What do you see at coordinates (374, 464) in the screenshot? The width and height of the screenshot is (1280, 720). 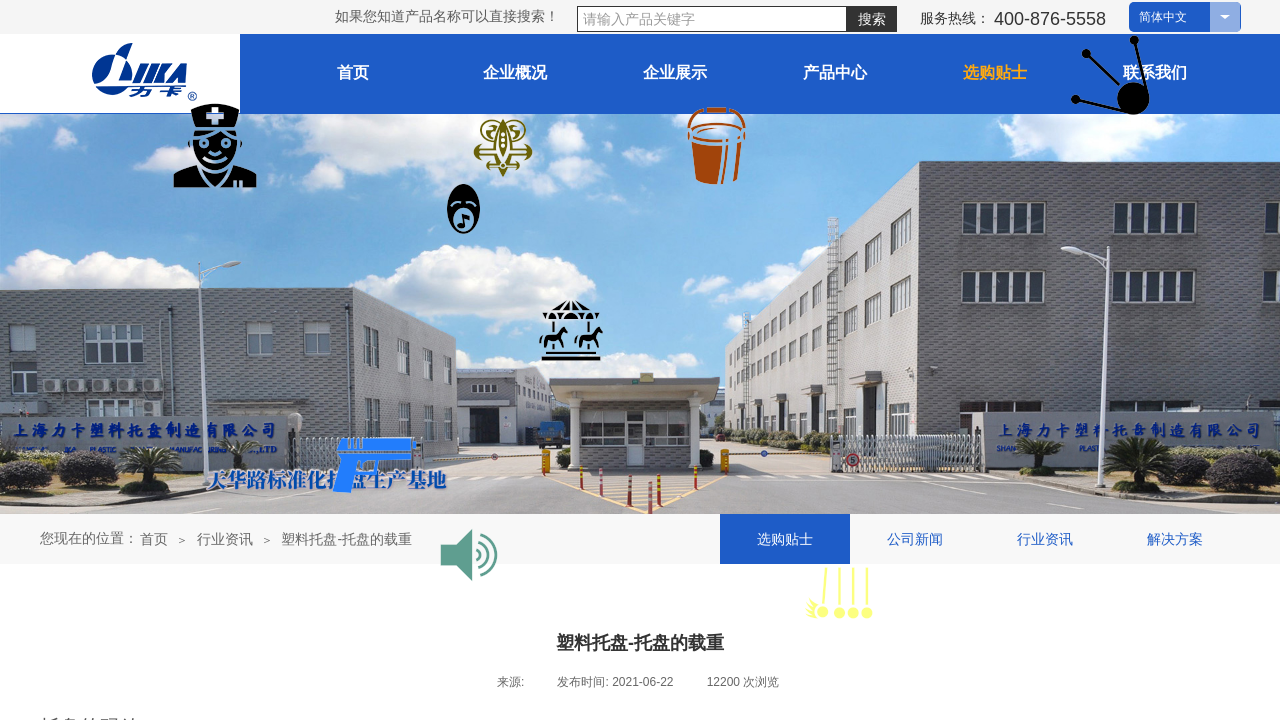 I see `access weapons or firearms in a game inventory` at bounding box center [374, 464].